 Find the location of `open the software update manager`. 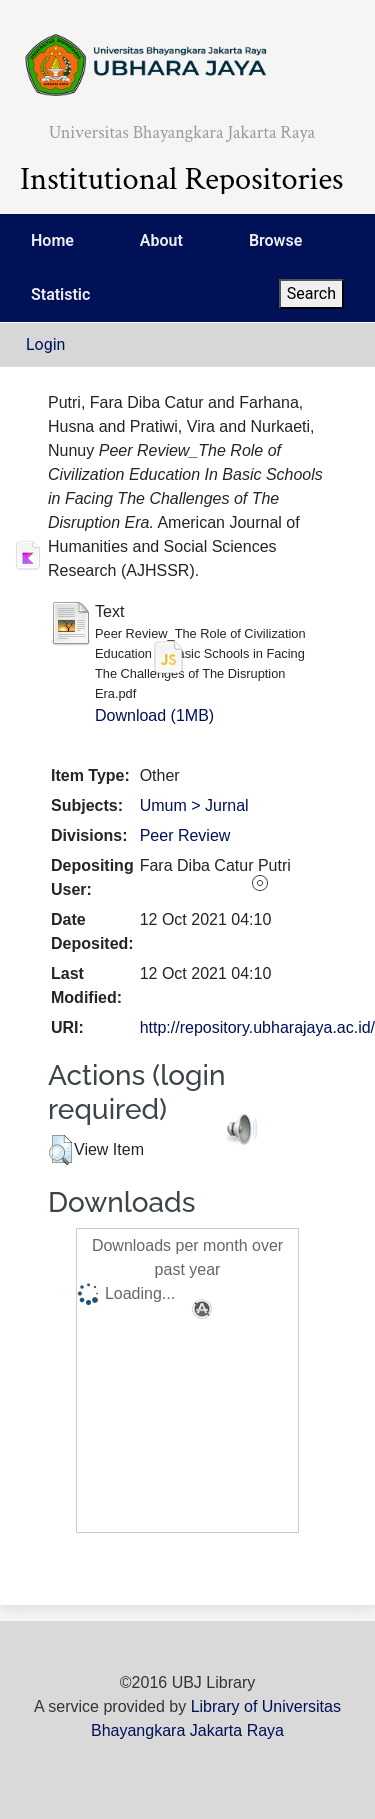

open the software update manager is located at coordinates (202, 1309).